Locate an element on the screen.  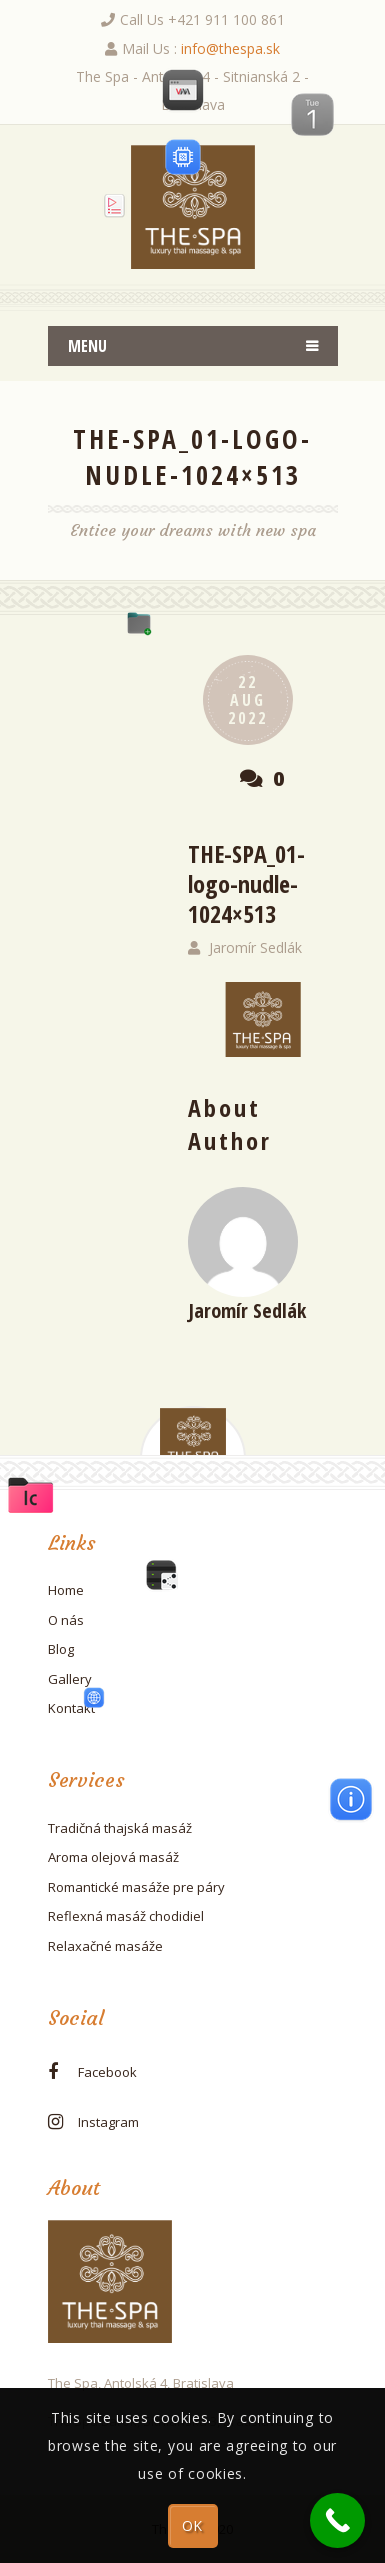
open virtual machine preferences is located at coordinates (183, 90).